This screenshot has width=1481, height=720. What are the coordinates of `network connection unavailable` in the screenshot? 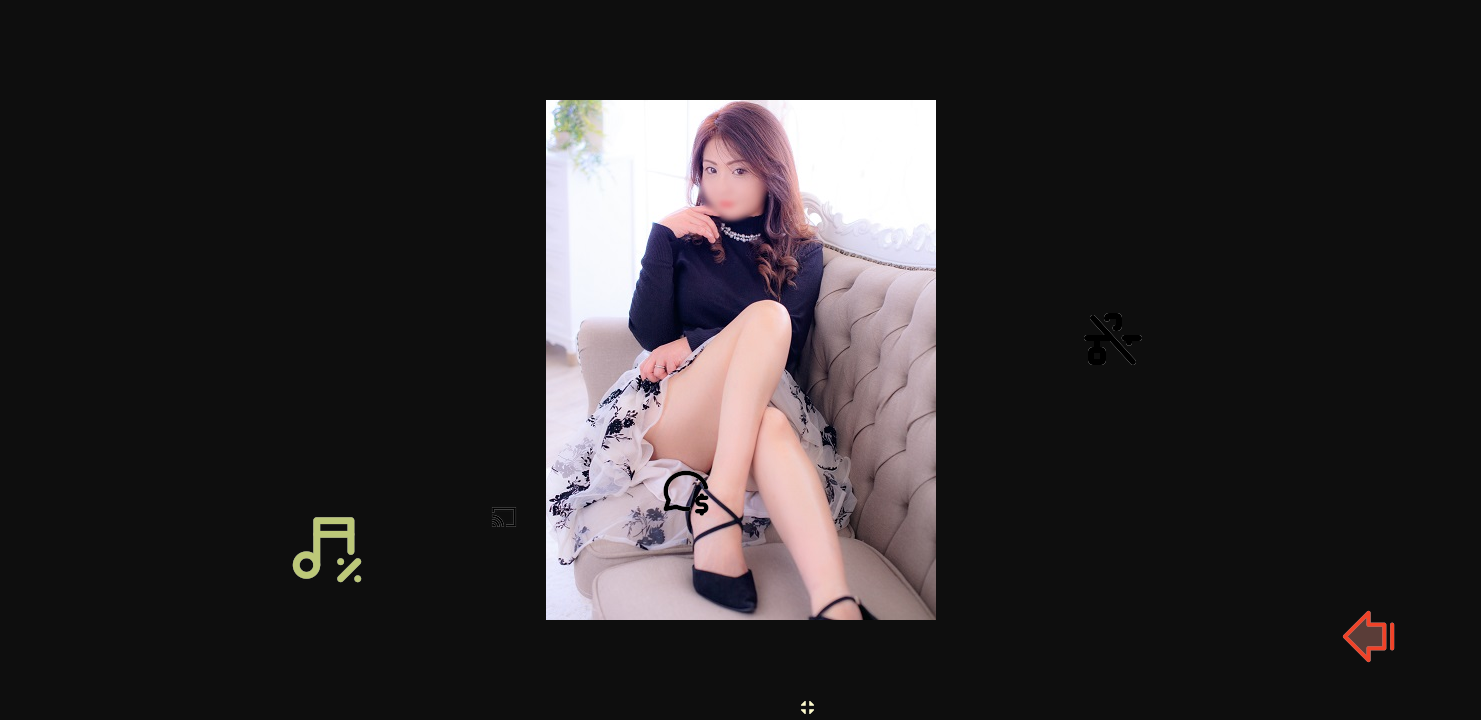 It's located at (1113, 340).